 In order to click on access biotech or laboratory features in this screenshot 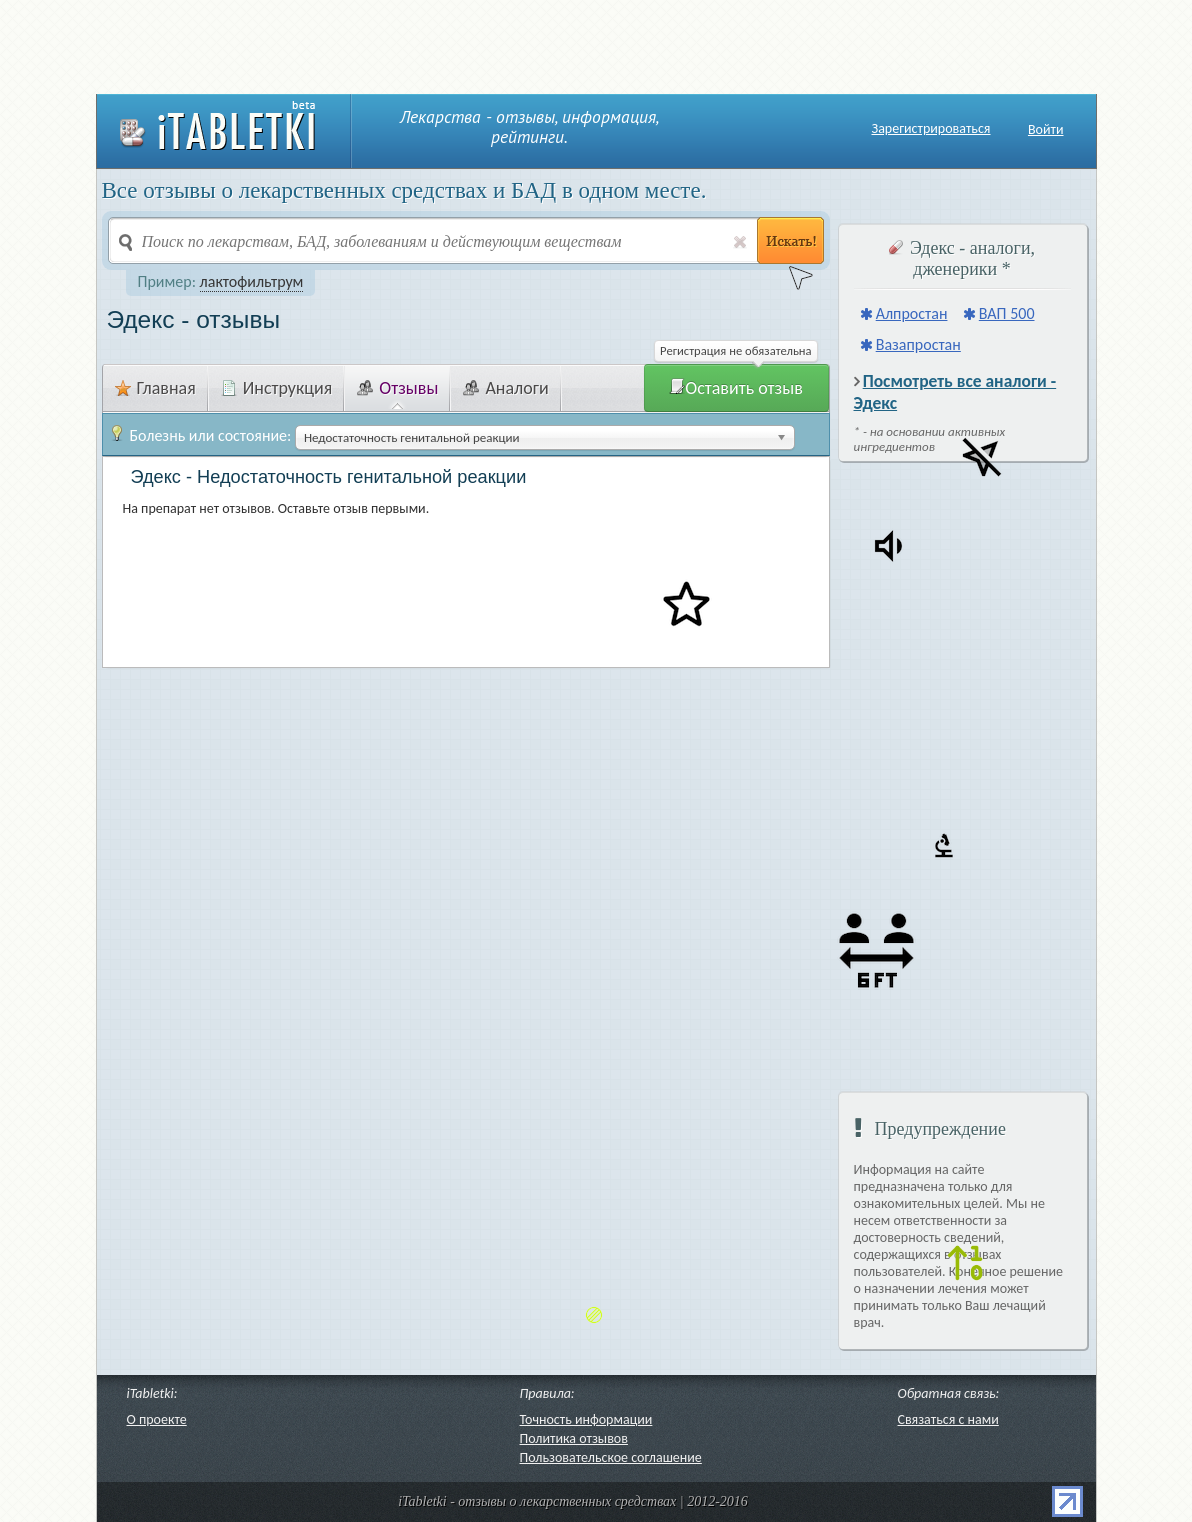, I will do `click(944, 846)`.